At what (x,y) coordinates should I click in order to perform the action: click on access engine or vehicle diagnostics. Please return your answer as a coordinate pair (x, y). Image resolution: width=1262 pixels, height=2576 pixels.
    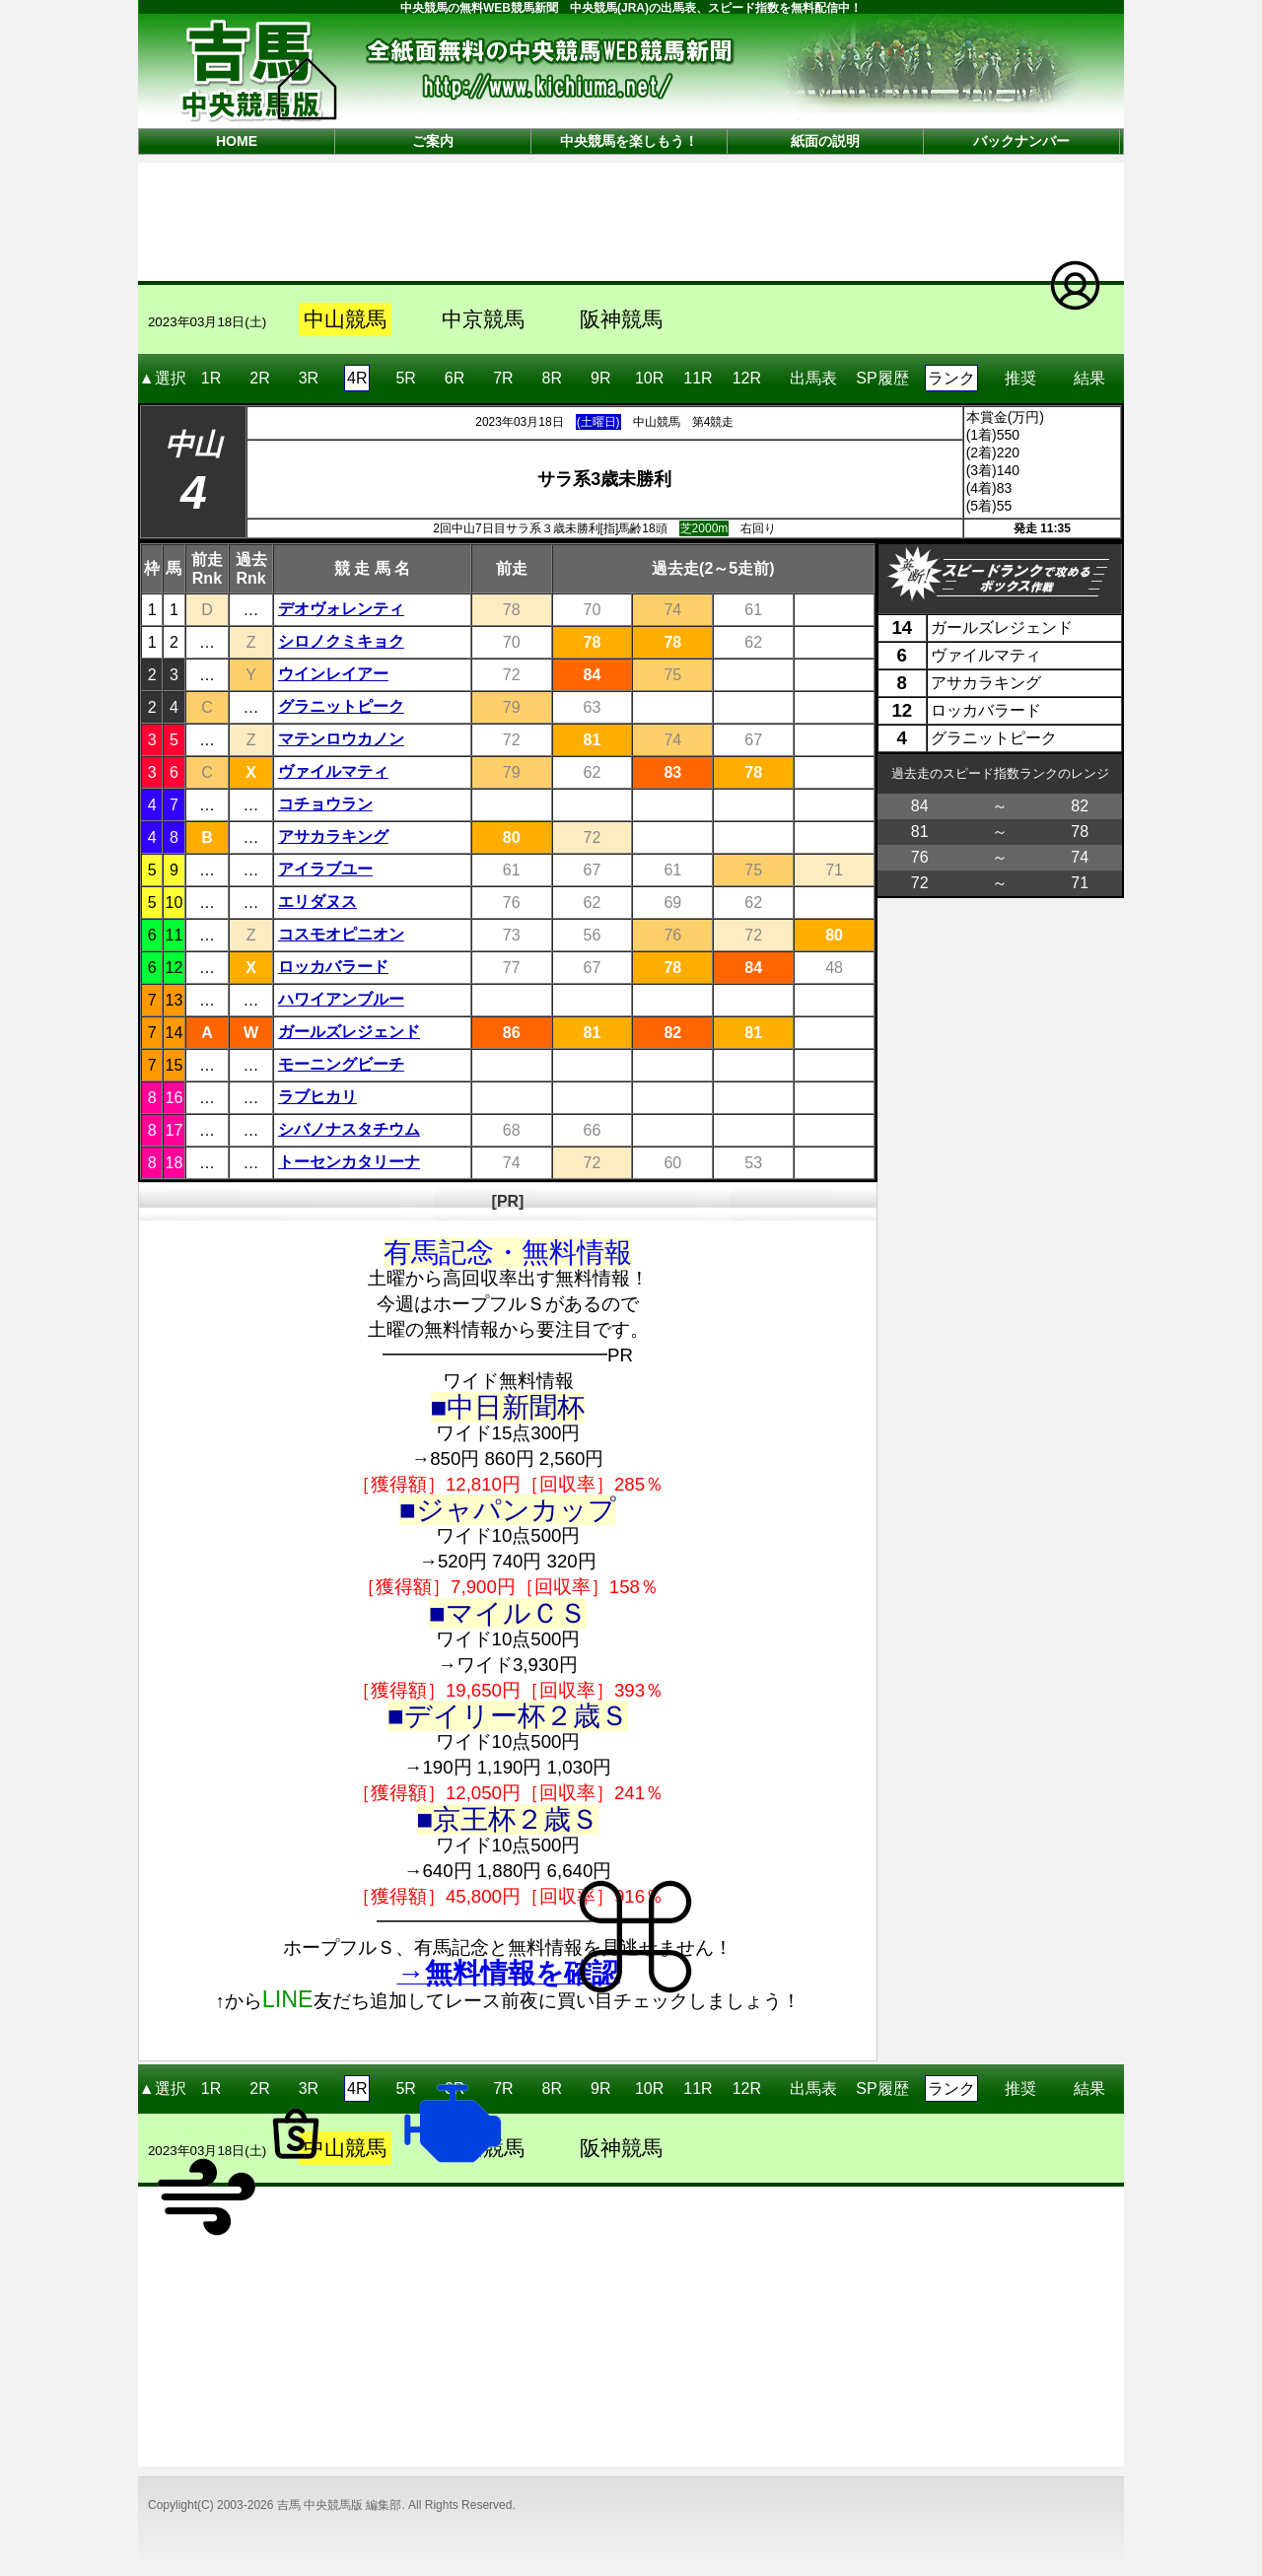
    Looking at the image, I should click on (451, 2124).